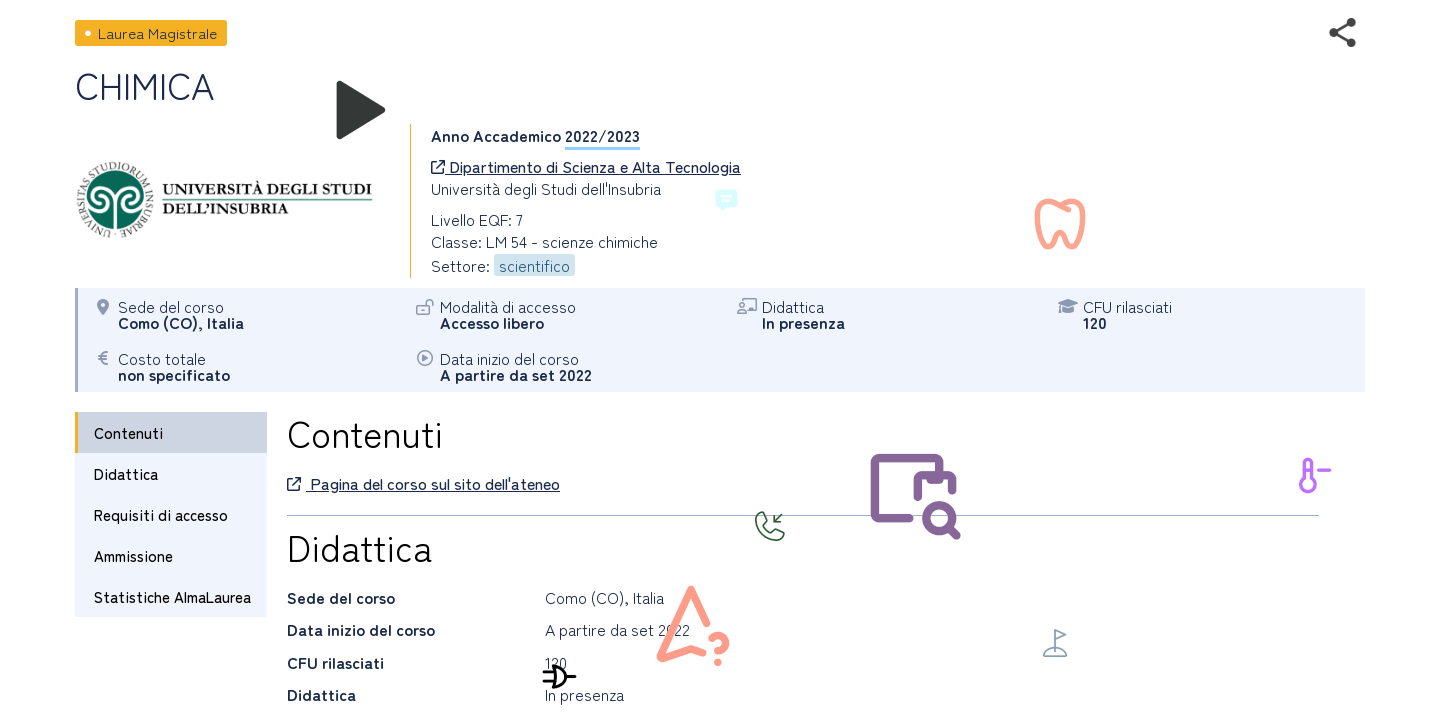  I want to click on open messages or chat, so click(726, 199).